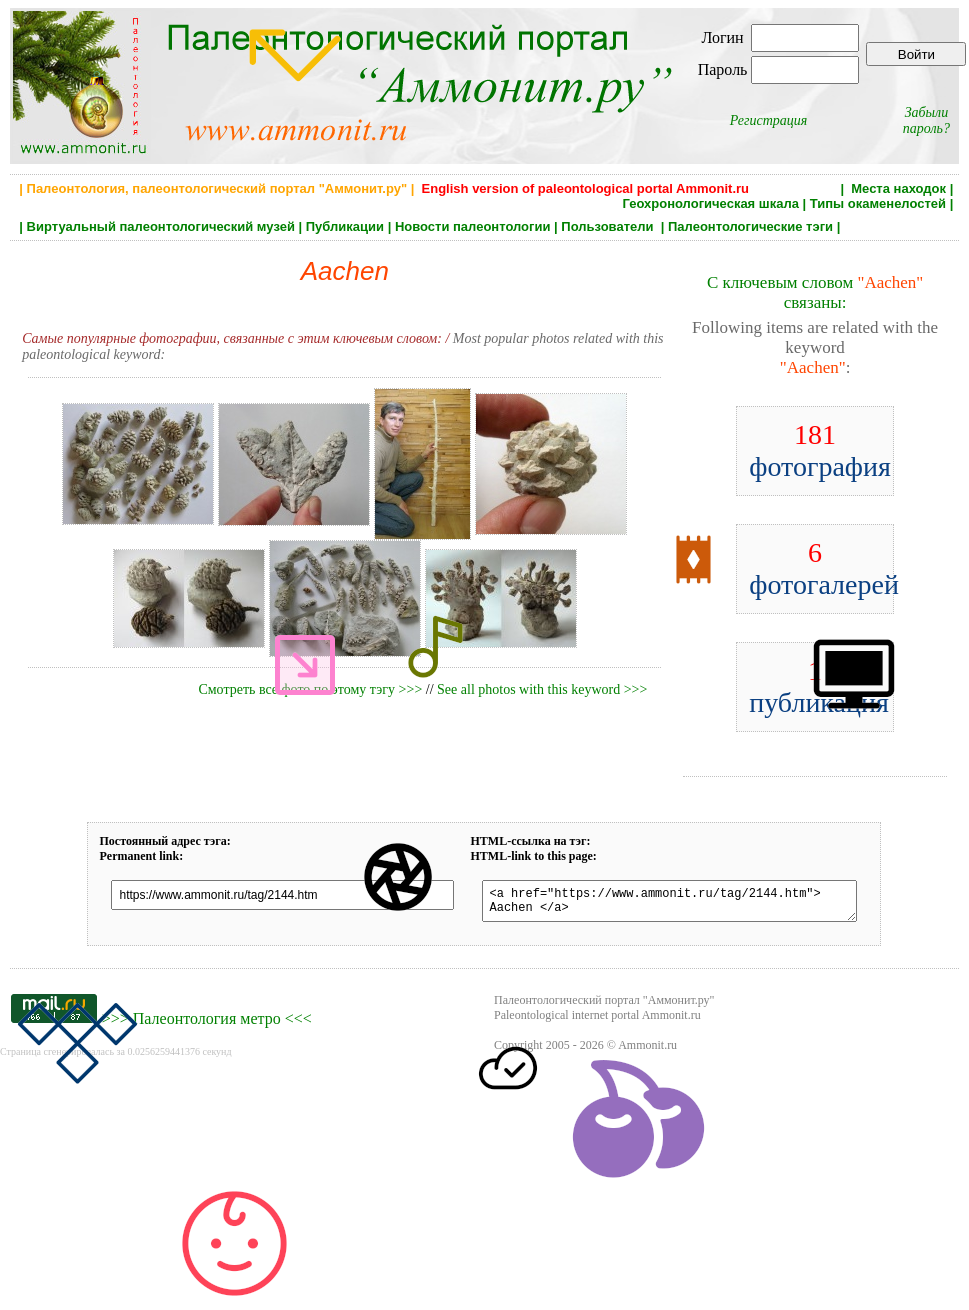 The height and width of the screenshot is (1310, 969). What do you see at coordinates (854, 674) in the screenshot?
I see `access TV or video streaming options` at bounding box center [854, 674].